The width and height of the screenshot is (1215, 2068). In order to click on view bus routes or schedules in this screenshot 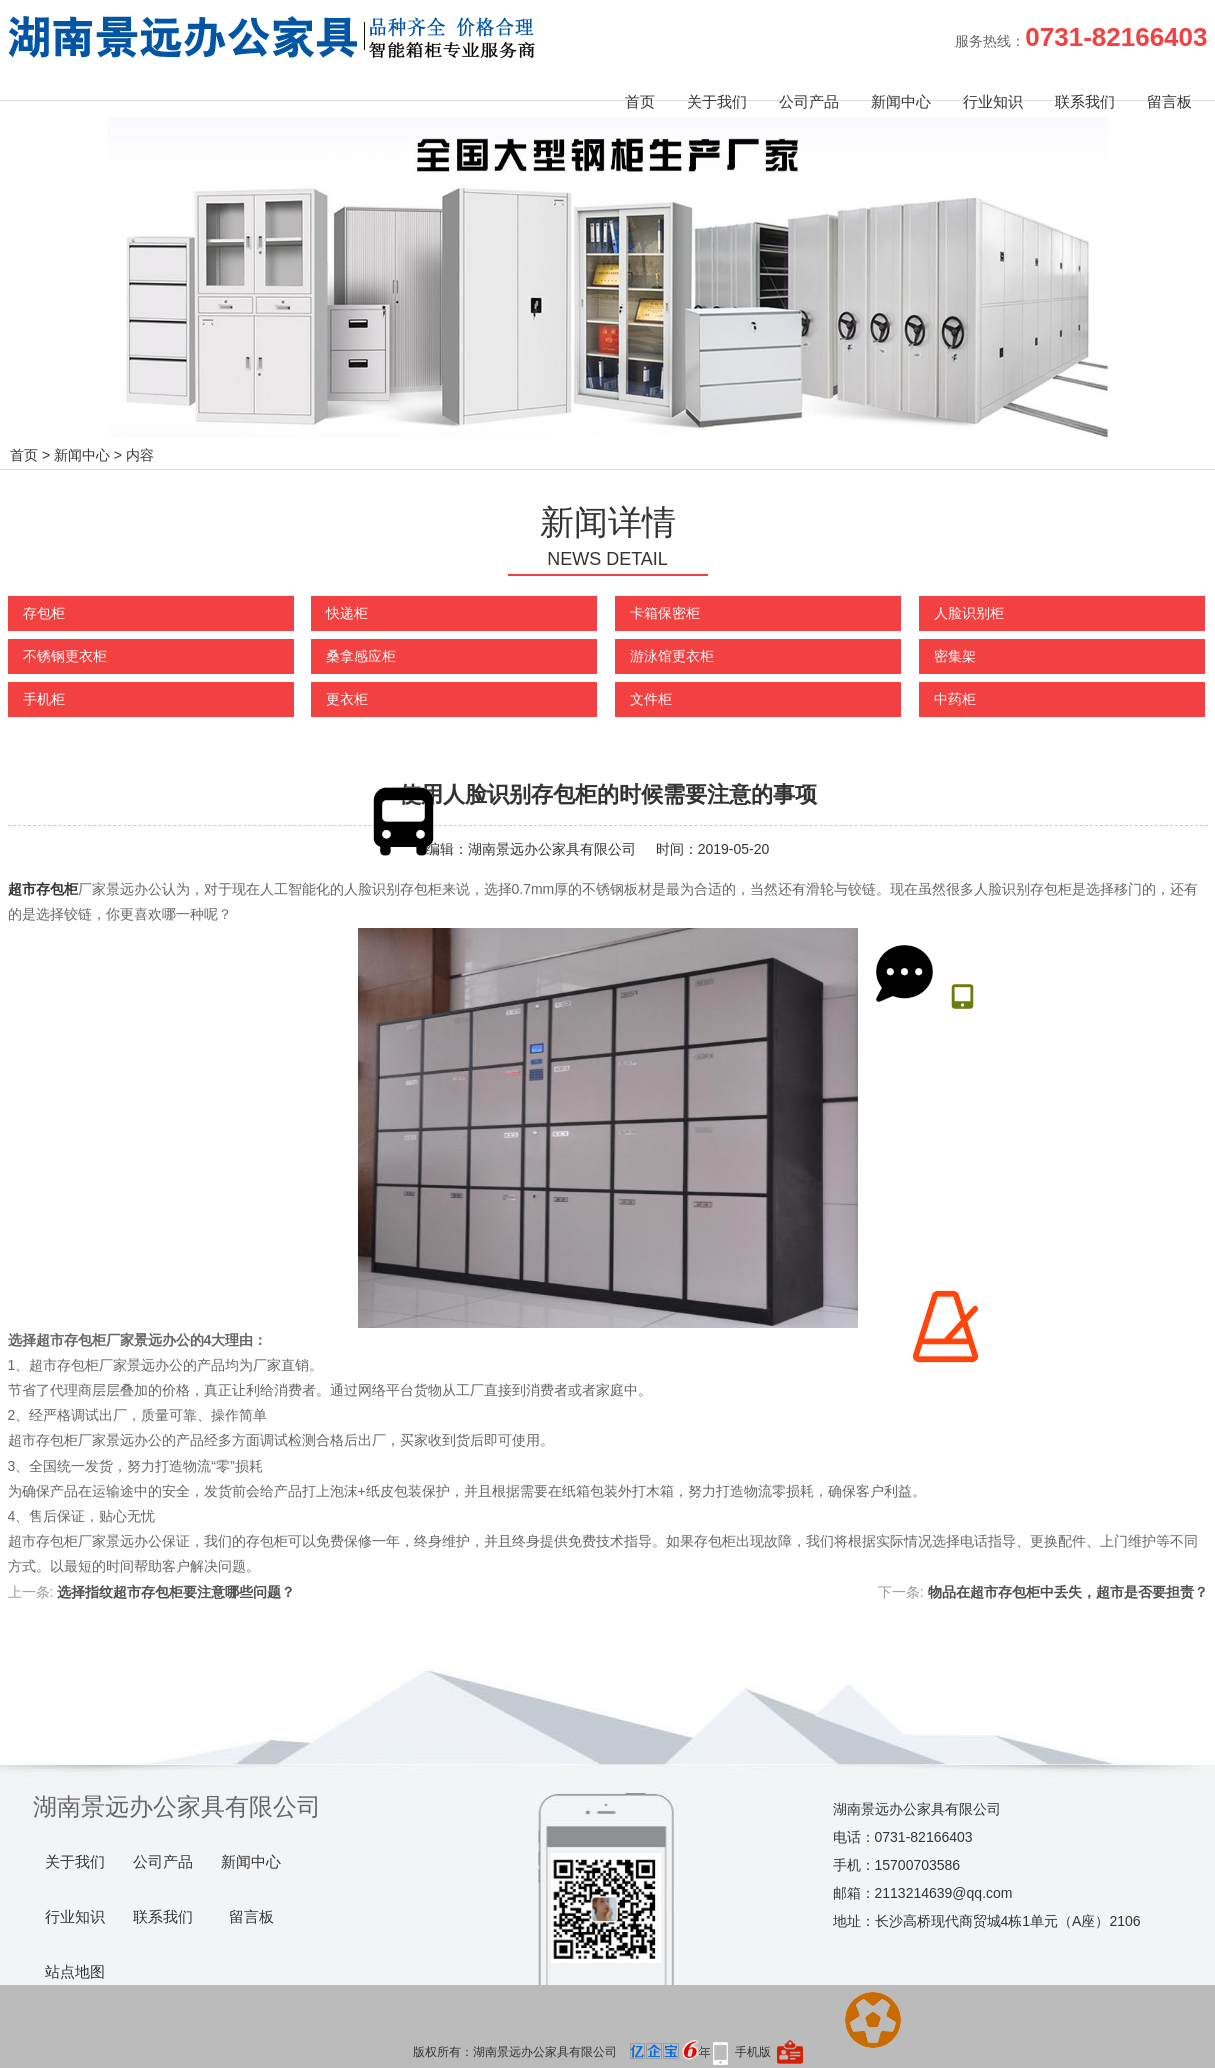, I will do `click(403, 821)`.